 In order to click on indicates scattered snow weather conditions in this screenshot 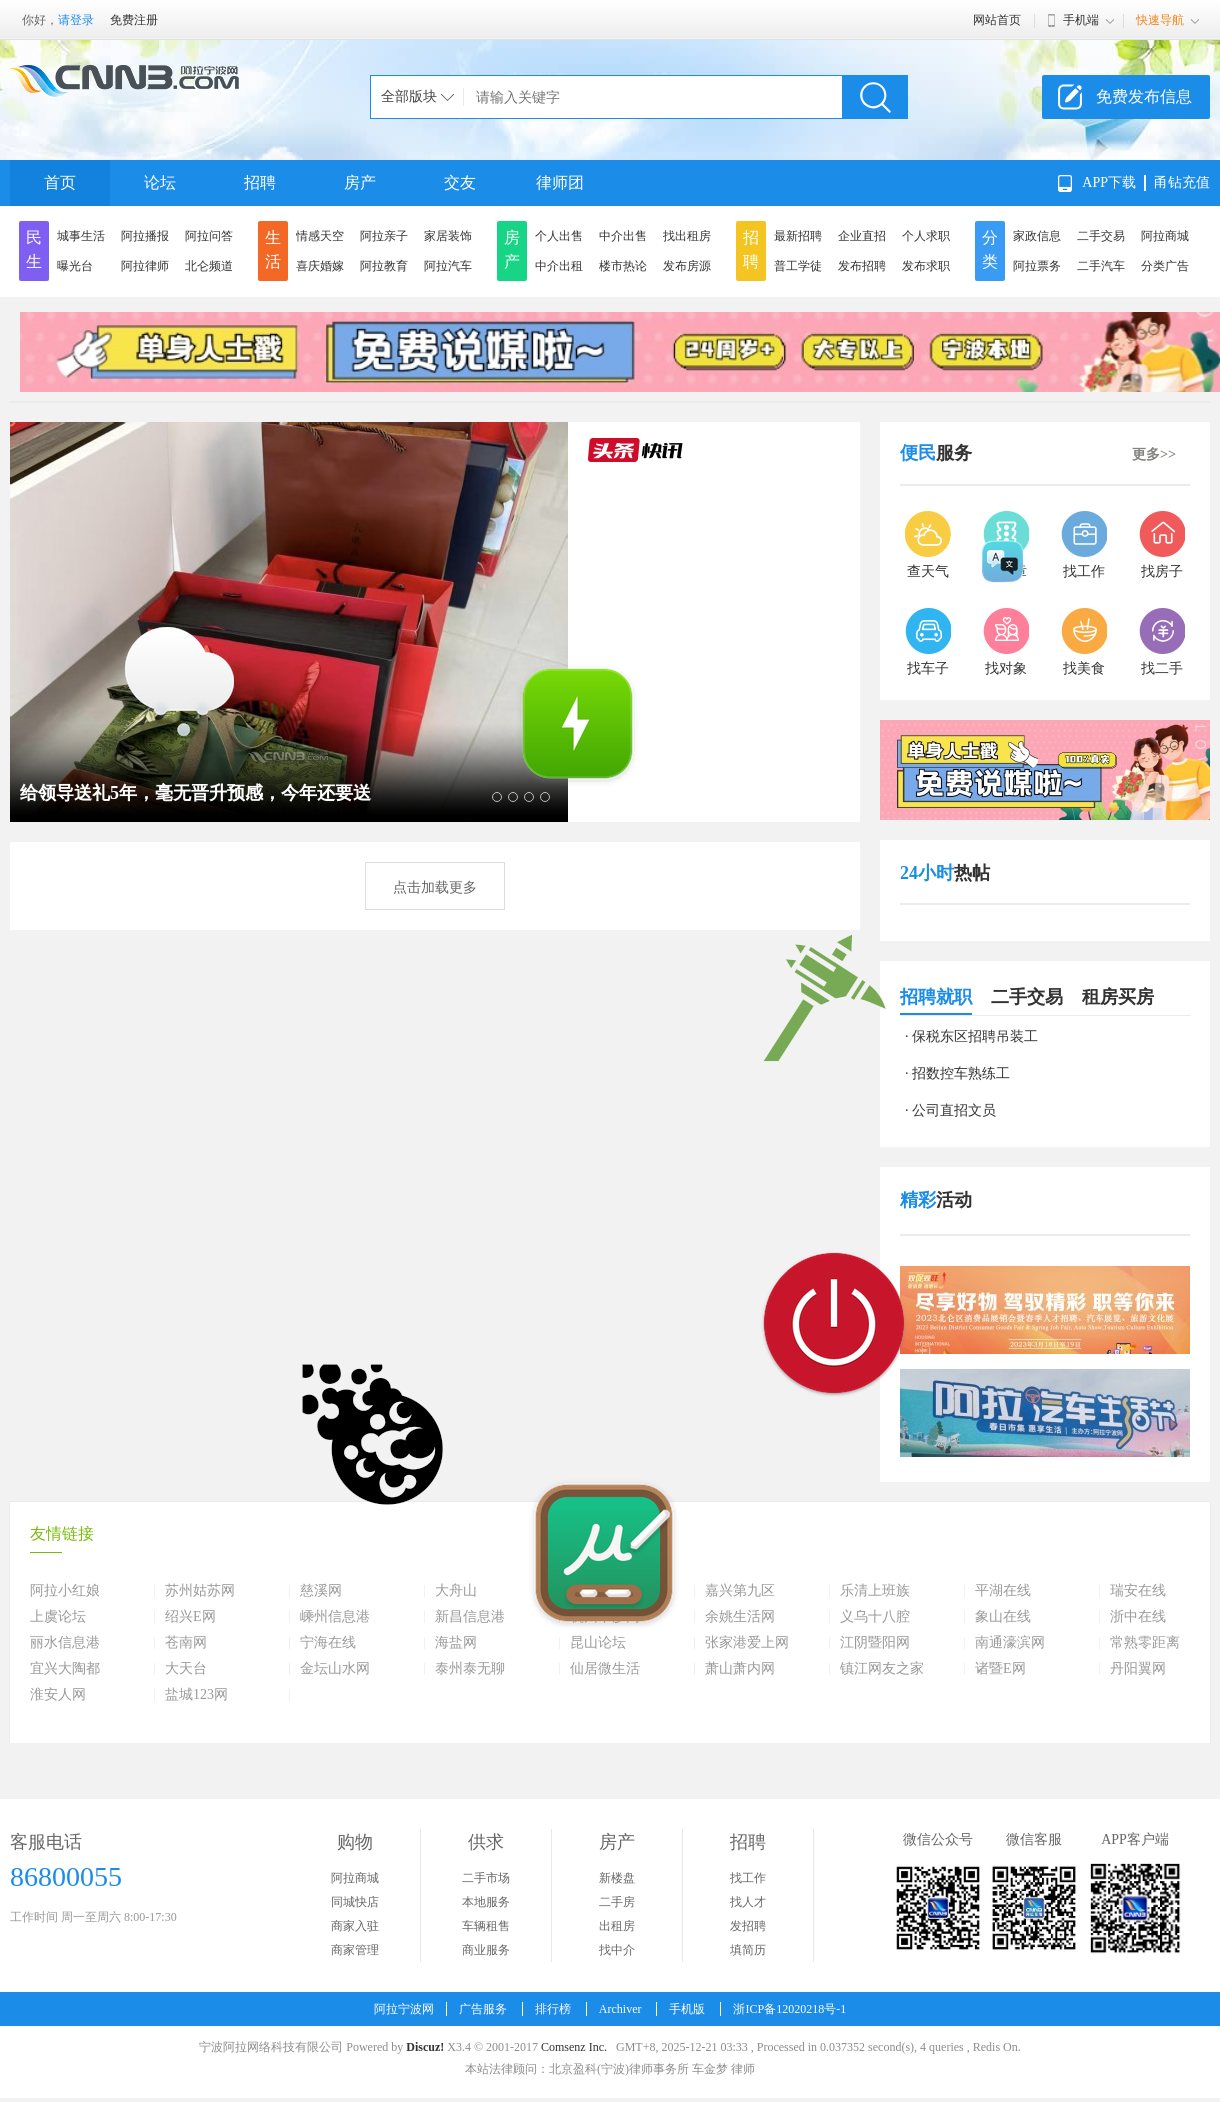, I will do `click(179, 681)`.